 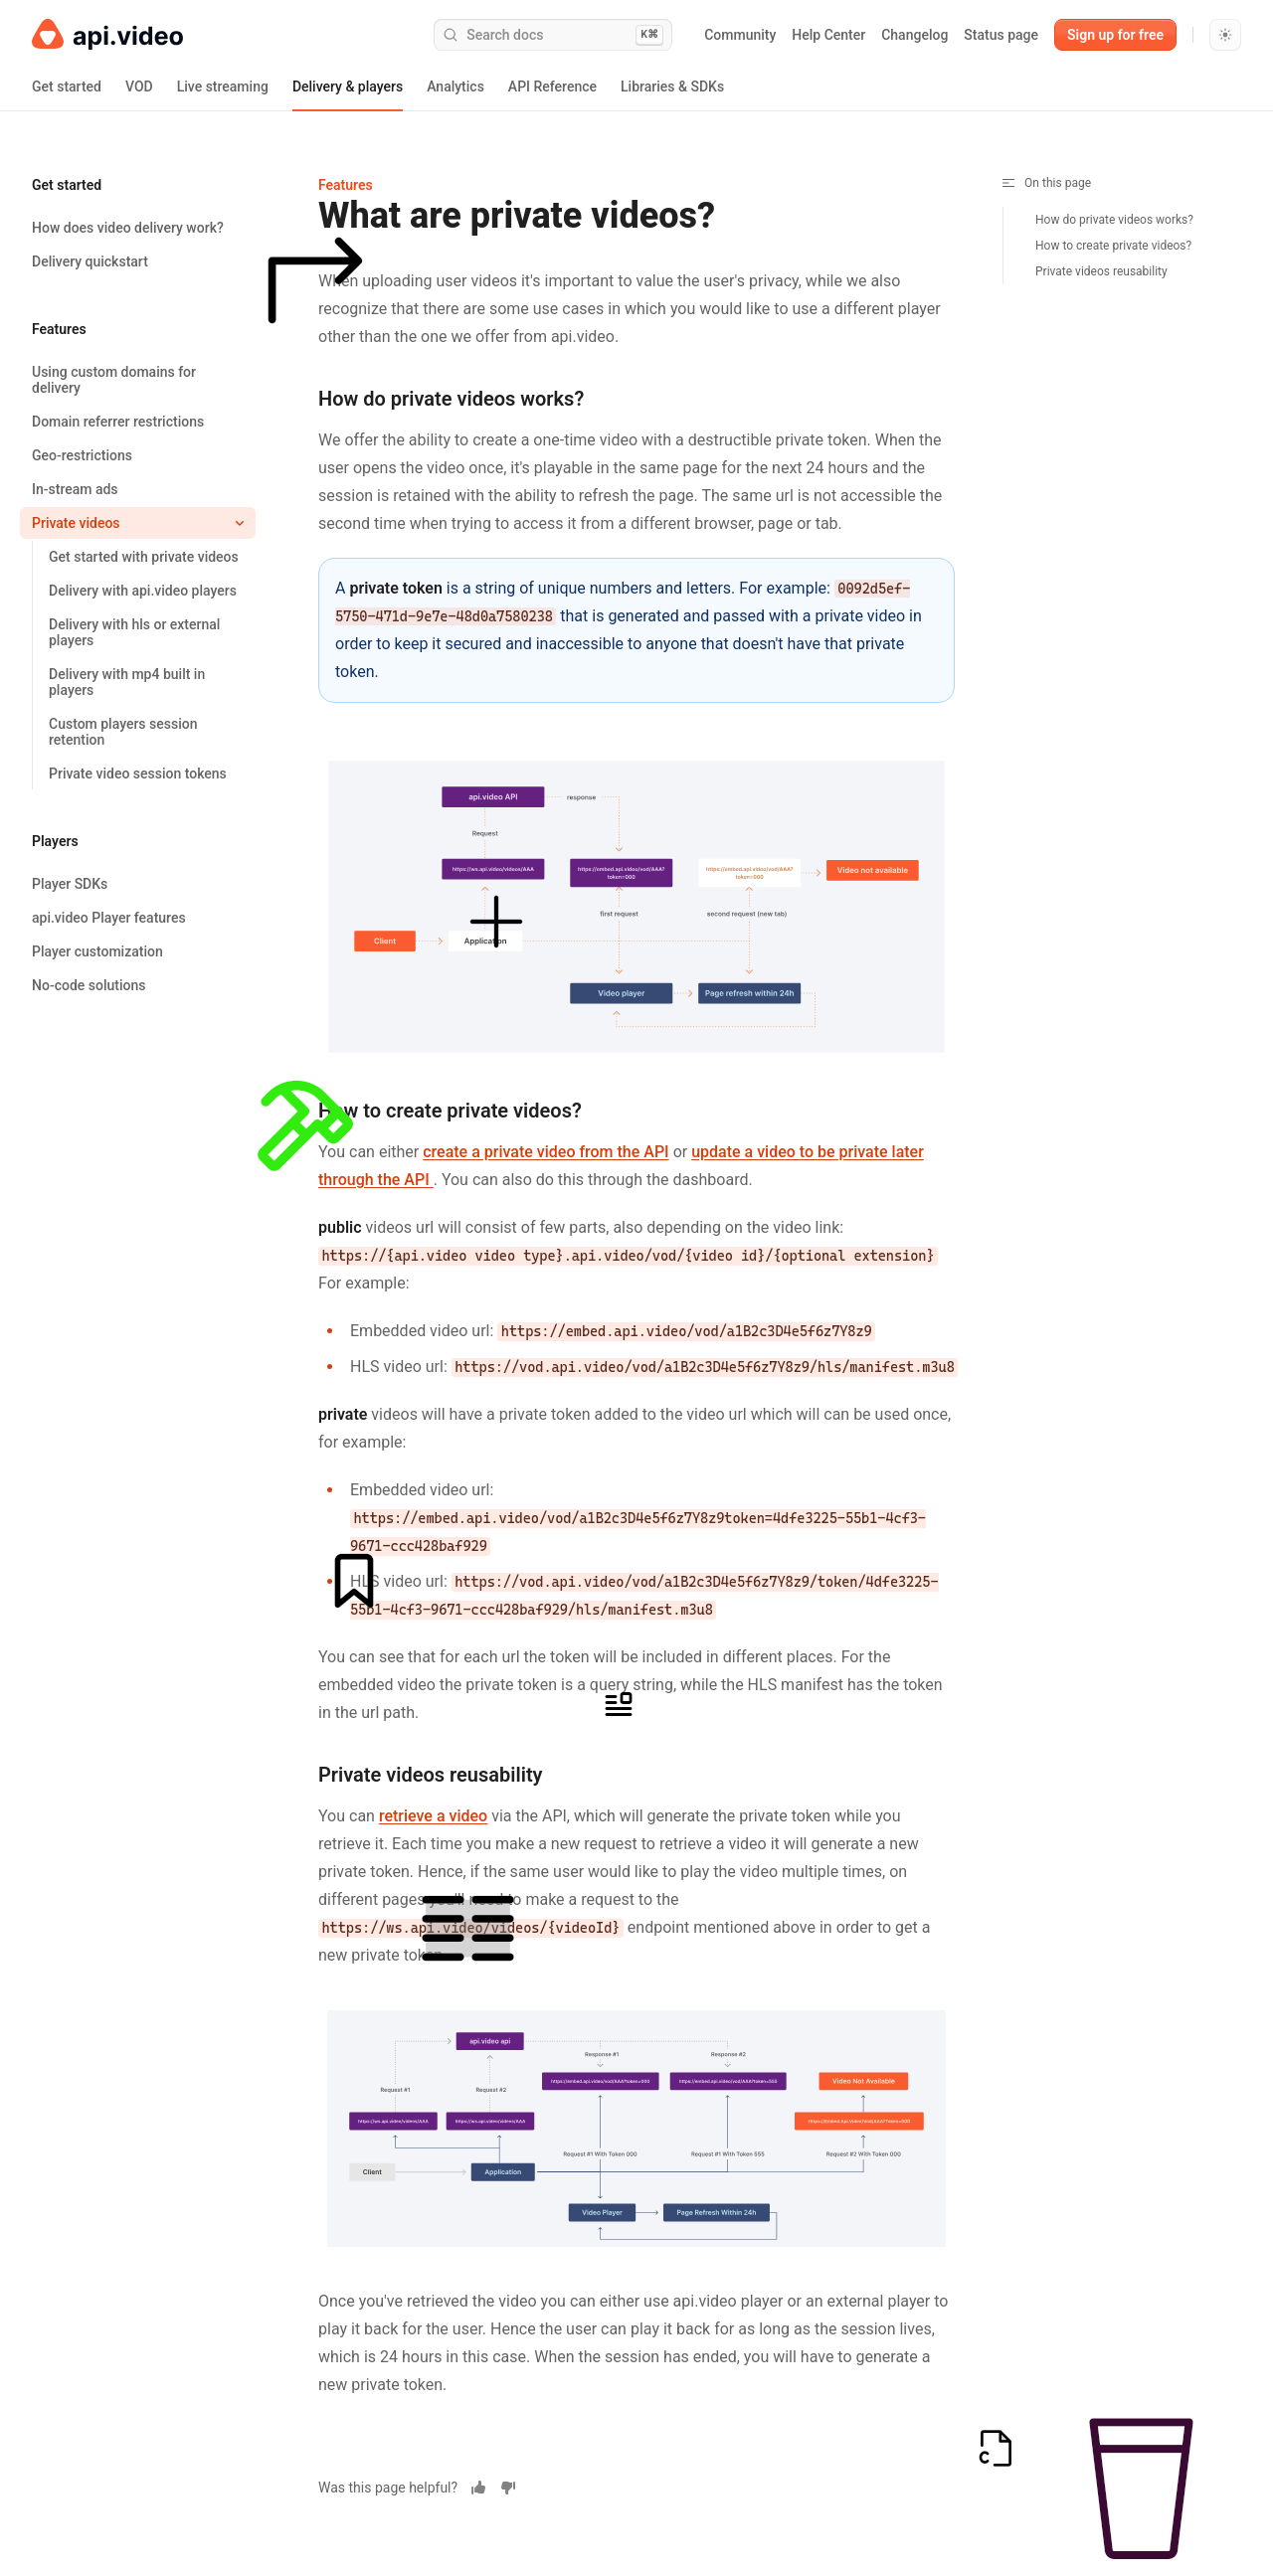 I want to click on align element to the right of text, so click(x=619, y=1704).